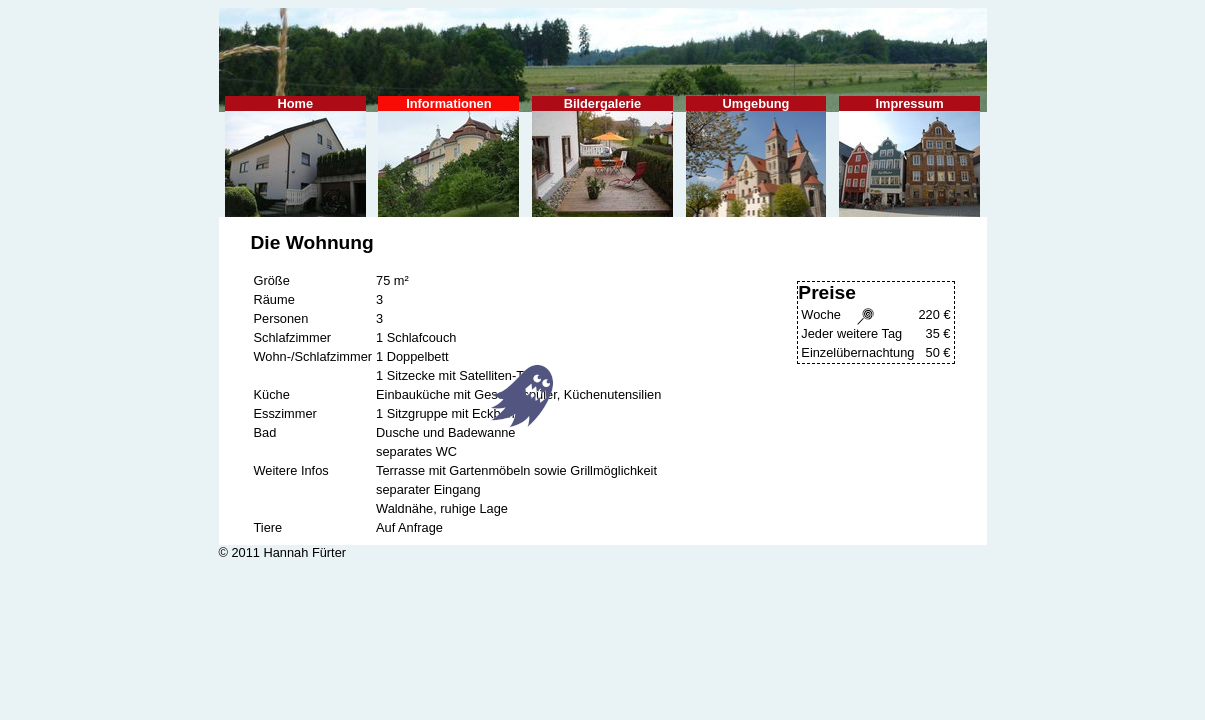 The width and height of the screenshot is (1205, 720). What do you see at coordinates (865, 316) in the screenshot?
I see `sweet treat or candy shop category` at bounding box center [865, 316].